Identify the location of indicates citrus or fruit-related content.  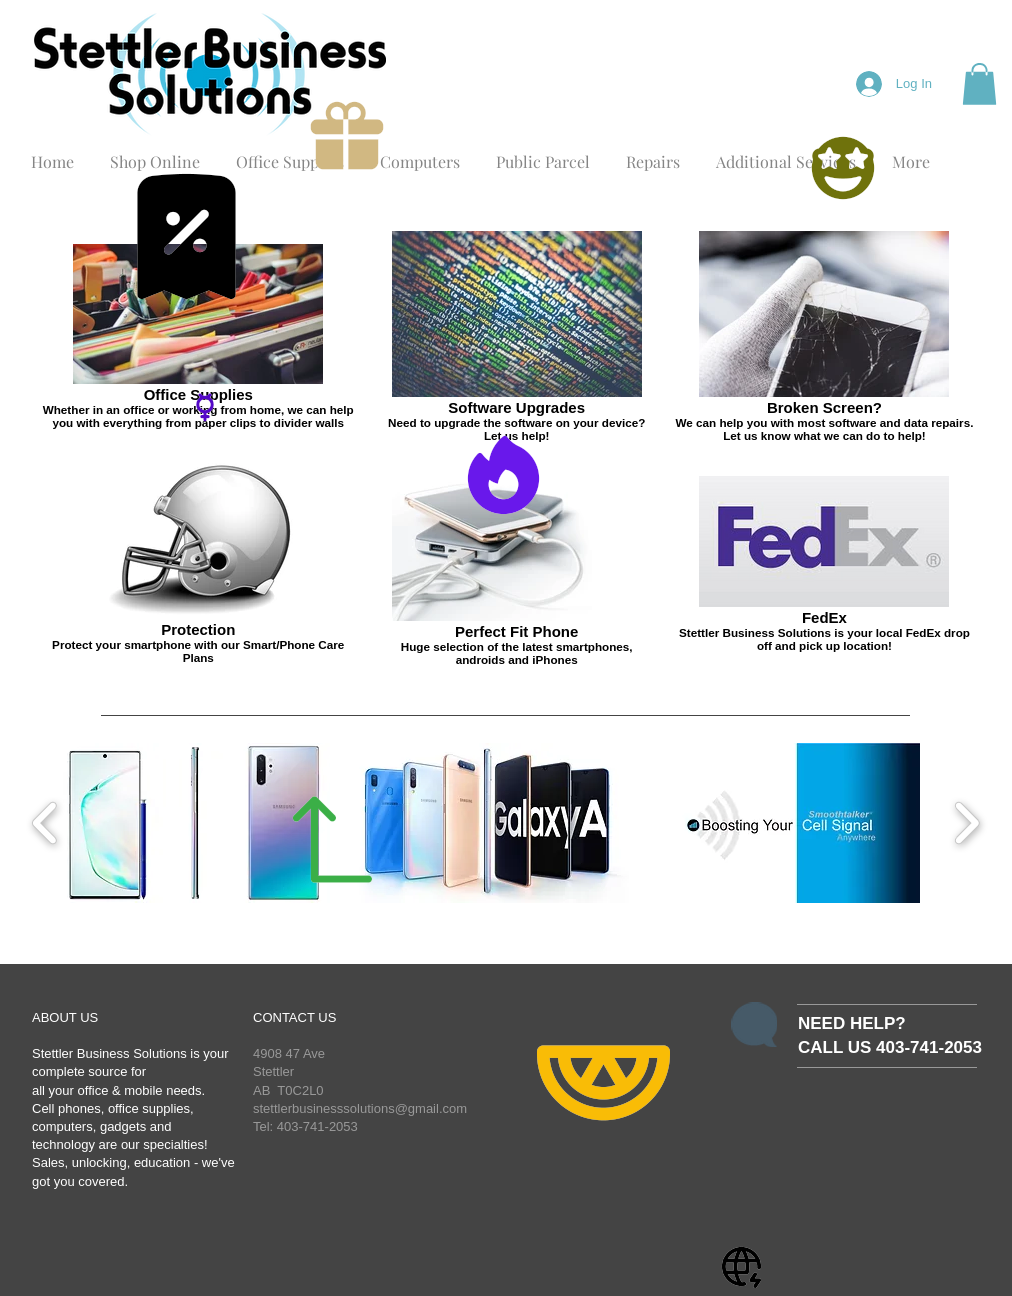
(603, 1072).